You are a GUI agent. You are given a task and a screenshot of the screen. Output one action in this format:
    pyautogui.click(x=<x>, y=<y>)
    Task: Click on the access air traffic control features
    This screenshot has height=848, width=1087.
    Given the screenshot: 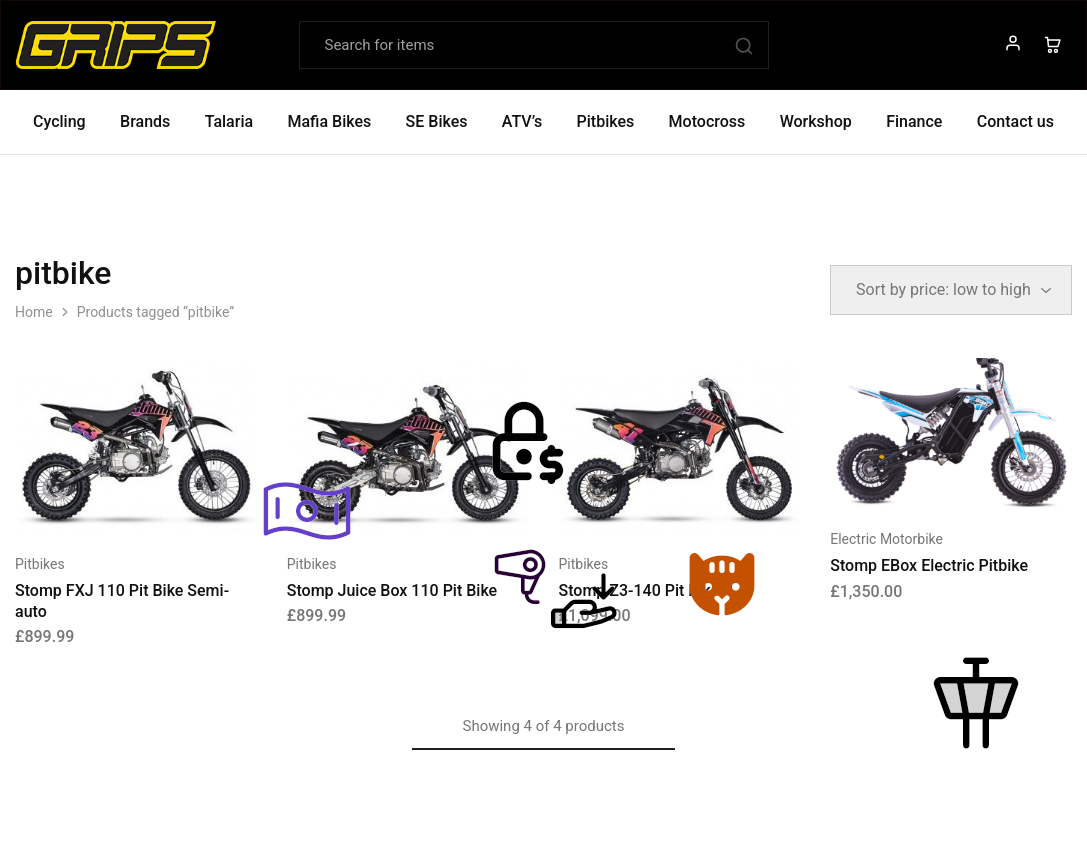 What is the action you would take?
    pyautogui.click(x=976, y=703)
    